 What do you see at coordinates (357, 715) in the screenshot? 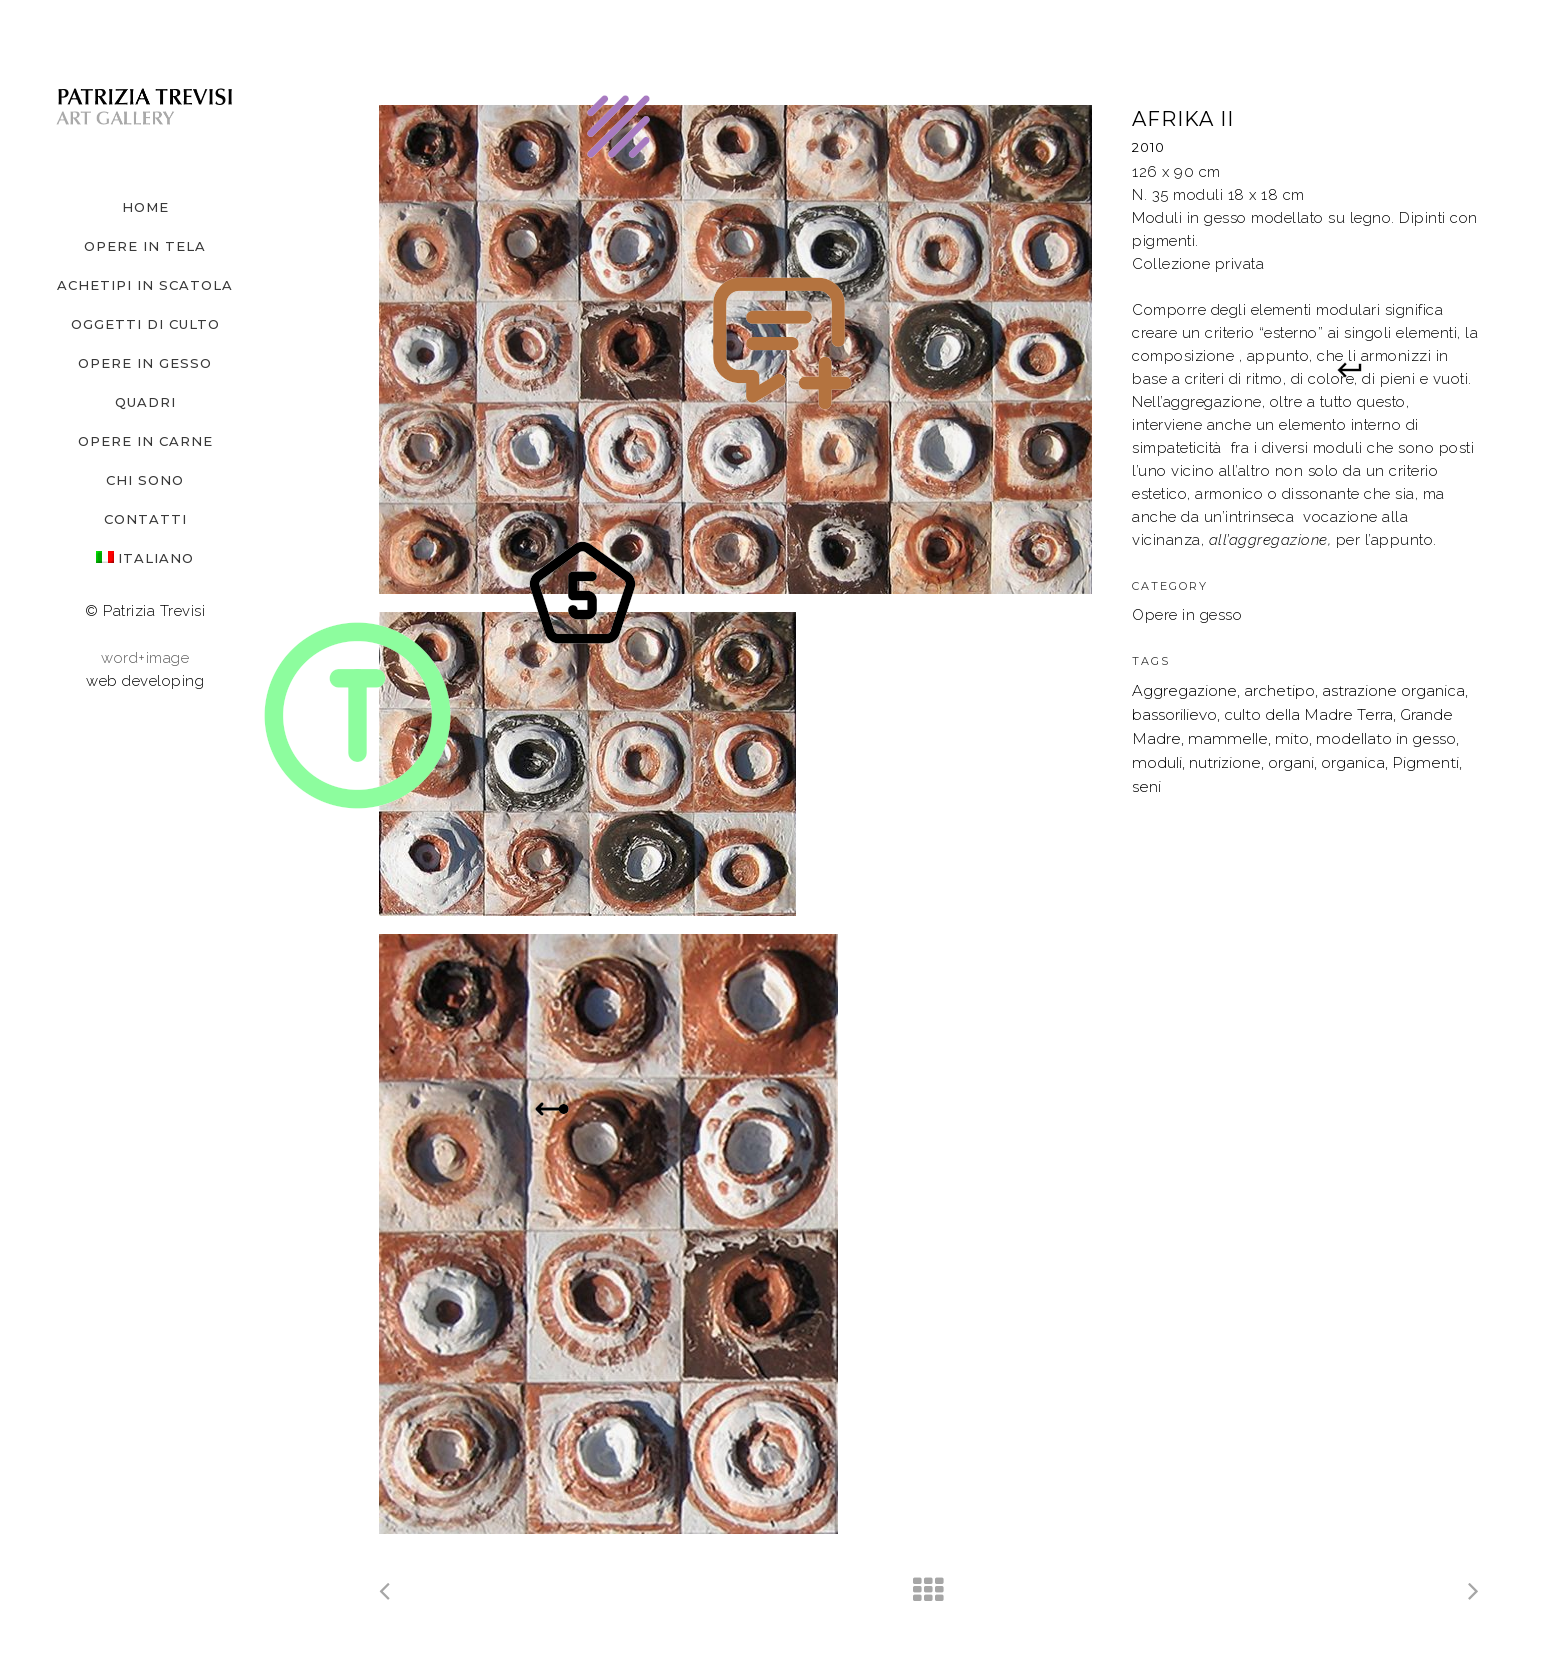
I see `indicates text or typography settings` at bounding box center [357, 715].